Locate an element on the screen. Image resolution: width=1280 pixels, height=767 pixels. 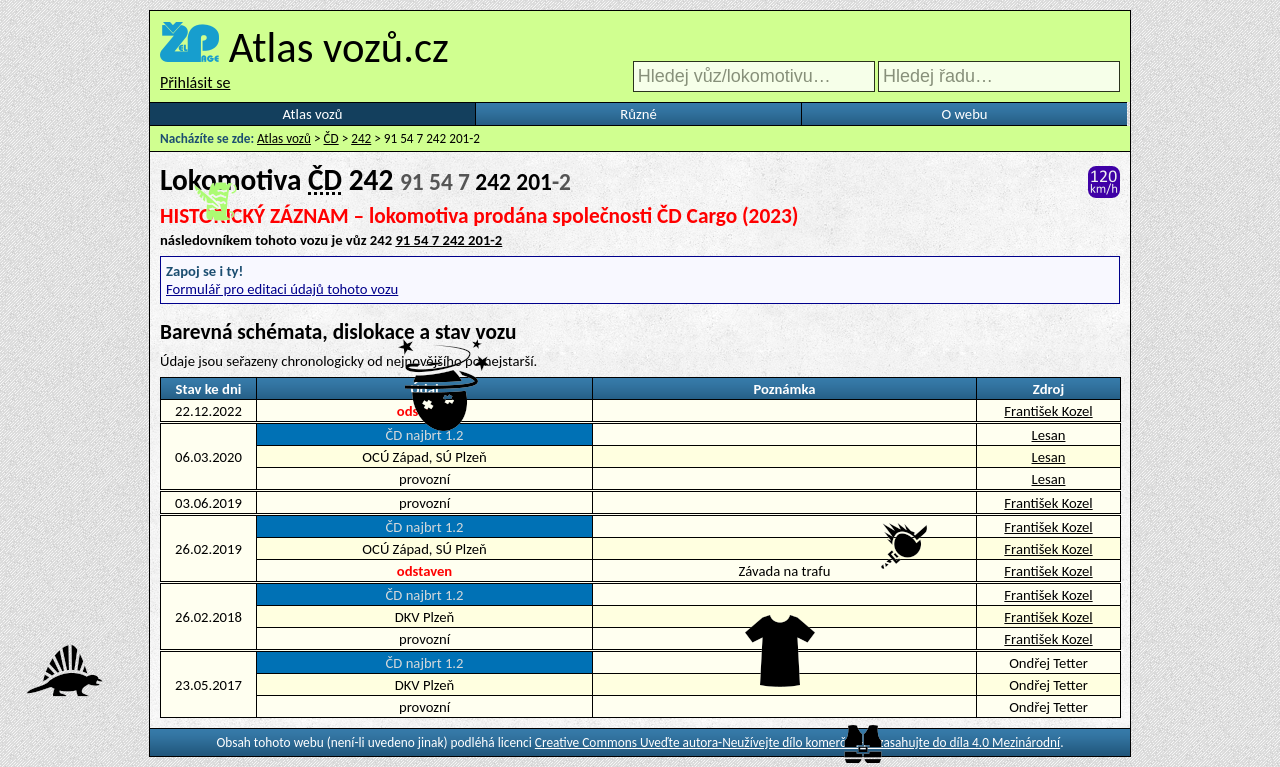
browse clothing or apparel items is located at coordinates (780, 650).